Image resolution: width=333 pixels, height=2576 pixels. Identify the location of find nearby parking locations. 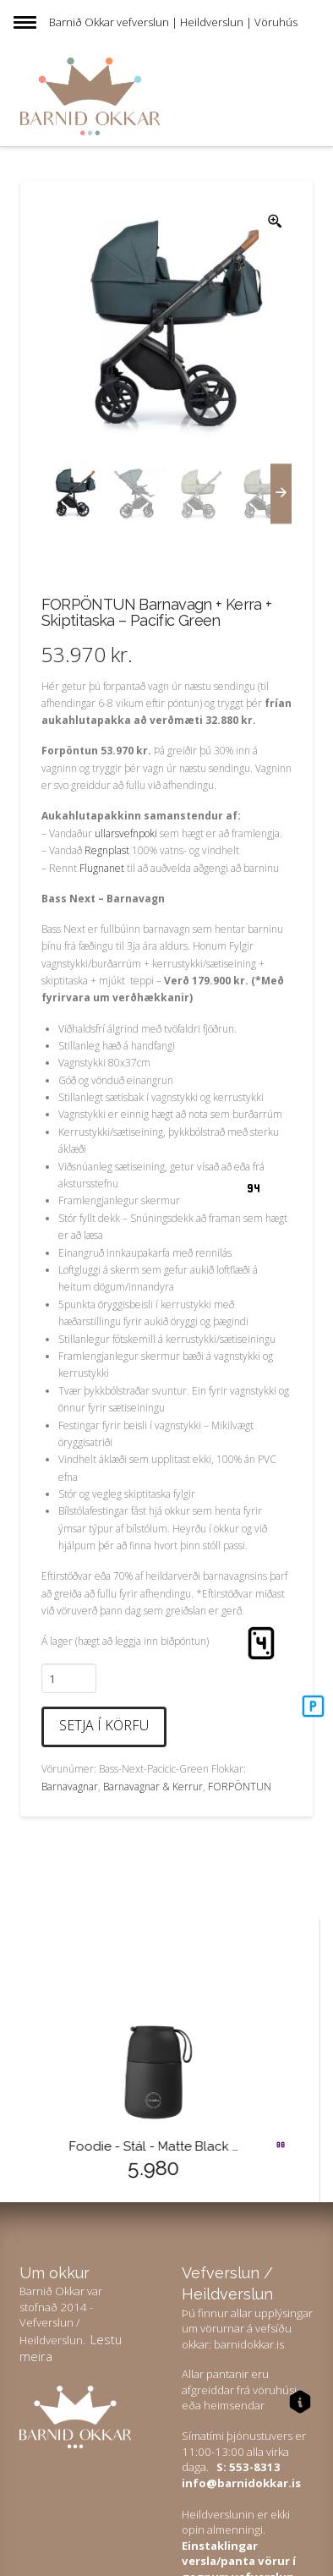
(313, 1706).